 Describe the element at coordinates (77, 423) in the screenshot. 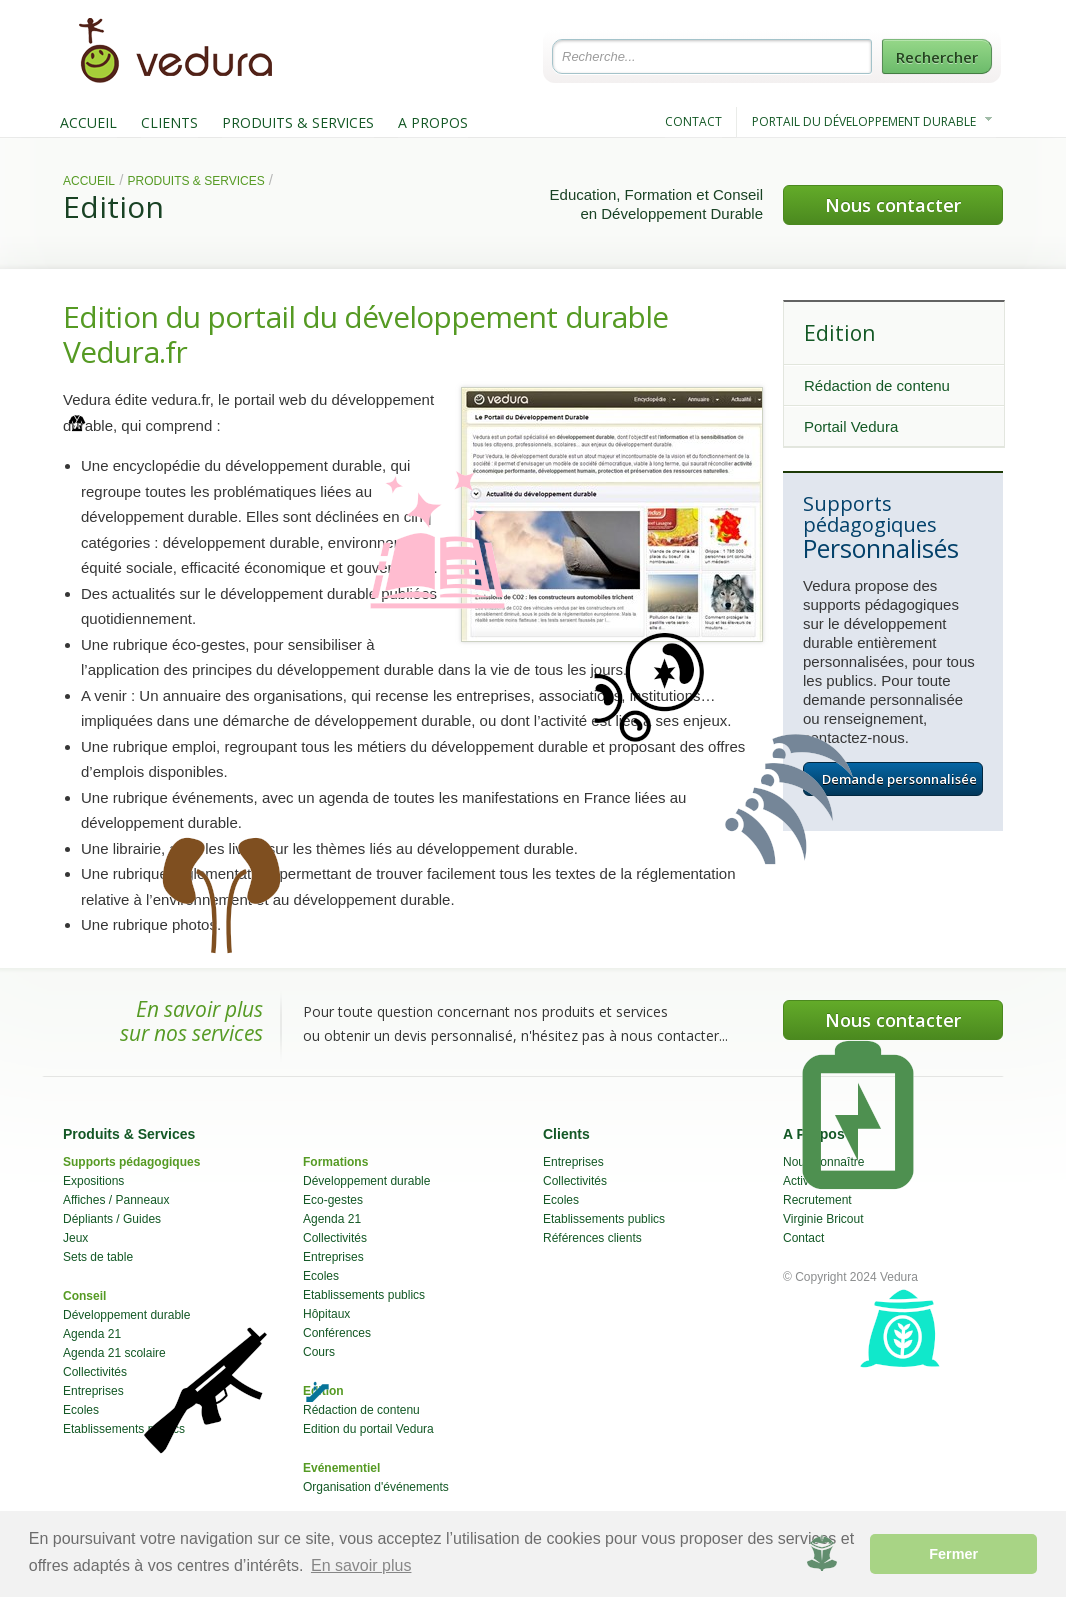

I see `select traditional Japanese clothing item` at that location.